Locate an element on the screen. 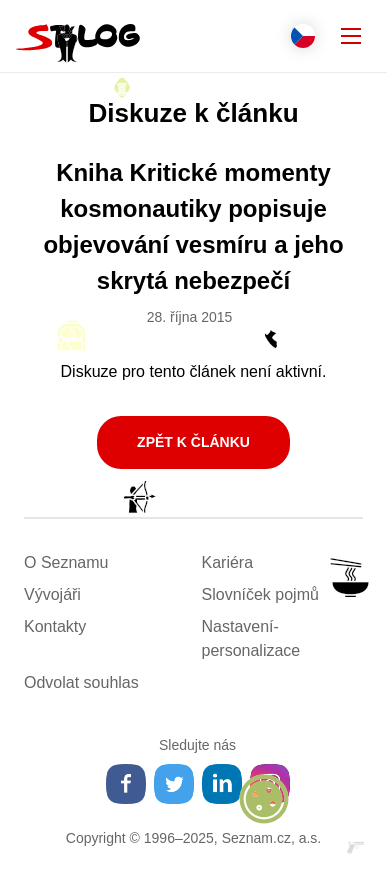 Image resolution: width=387 pixels, height=889 pixels. select vampire character or costume is located at coordinates (67, 43).